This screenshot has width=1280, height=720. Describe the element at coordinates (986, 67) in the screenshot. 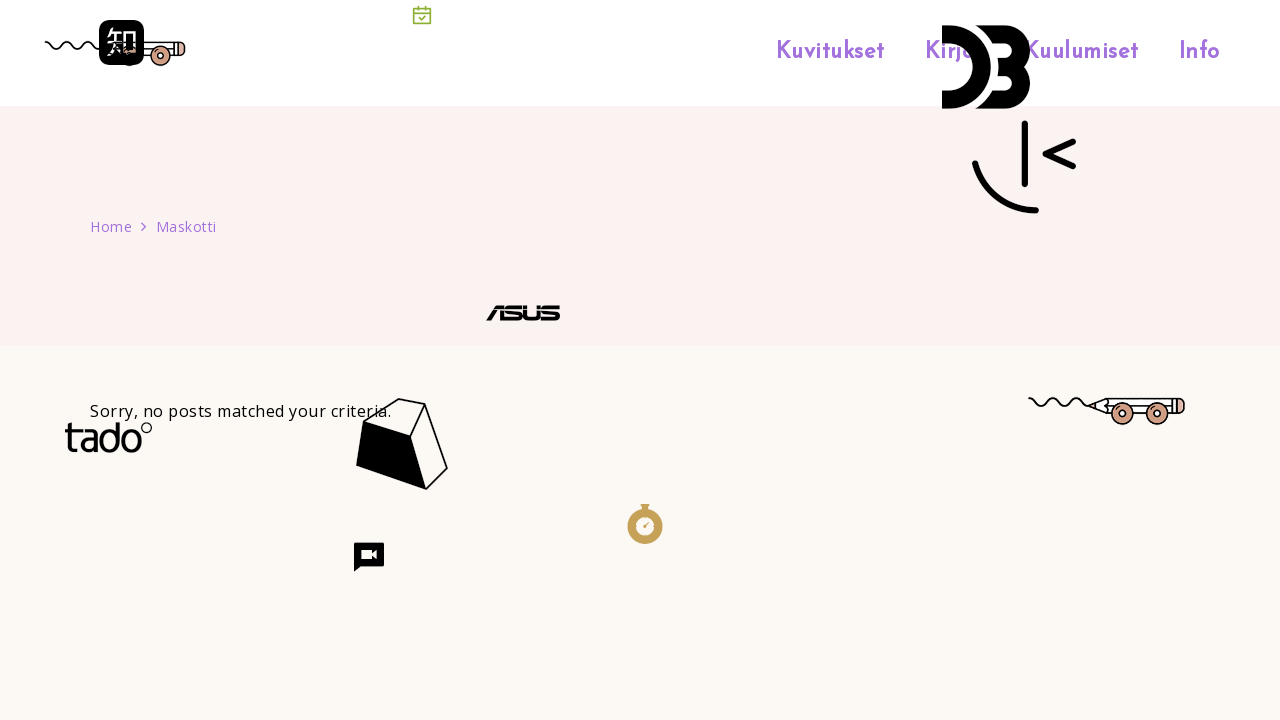

I see `D3.js data visualization library logo` at that location.